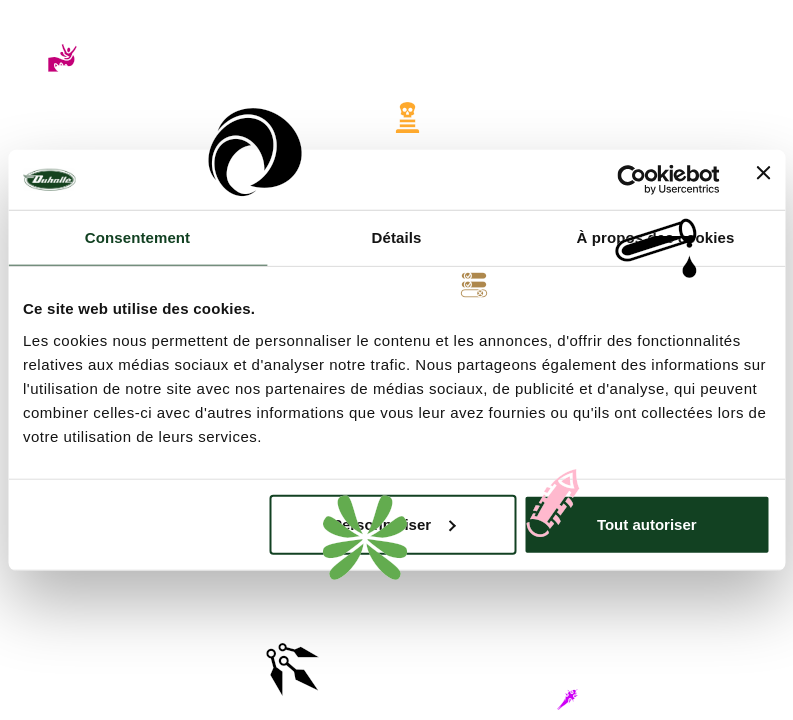 This screenshot has height=720, width=793. I want to click on equip fairy wings accessory, so click(365, 537).